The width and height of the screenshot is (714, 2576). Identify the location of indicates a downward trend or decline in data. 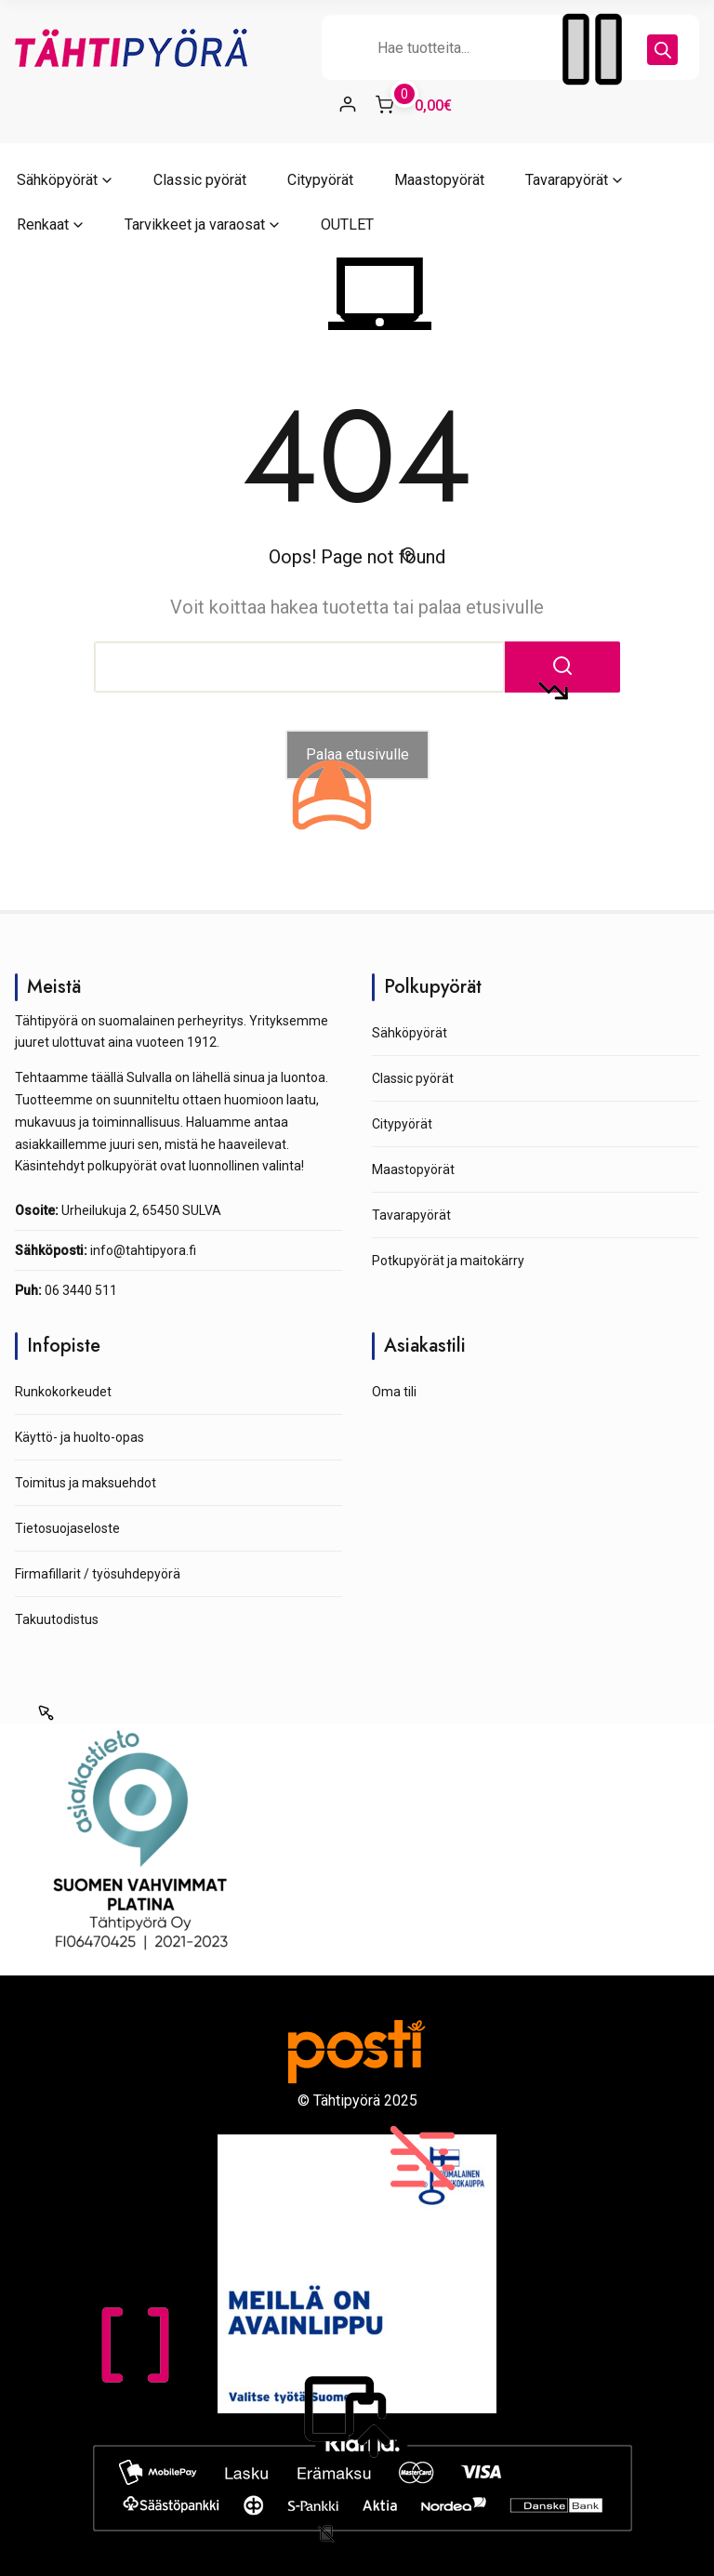
(553, 691).